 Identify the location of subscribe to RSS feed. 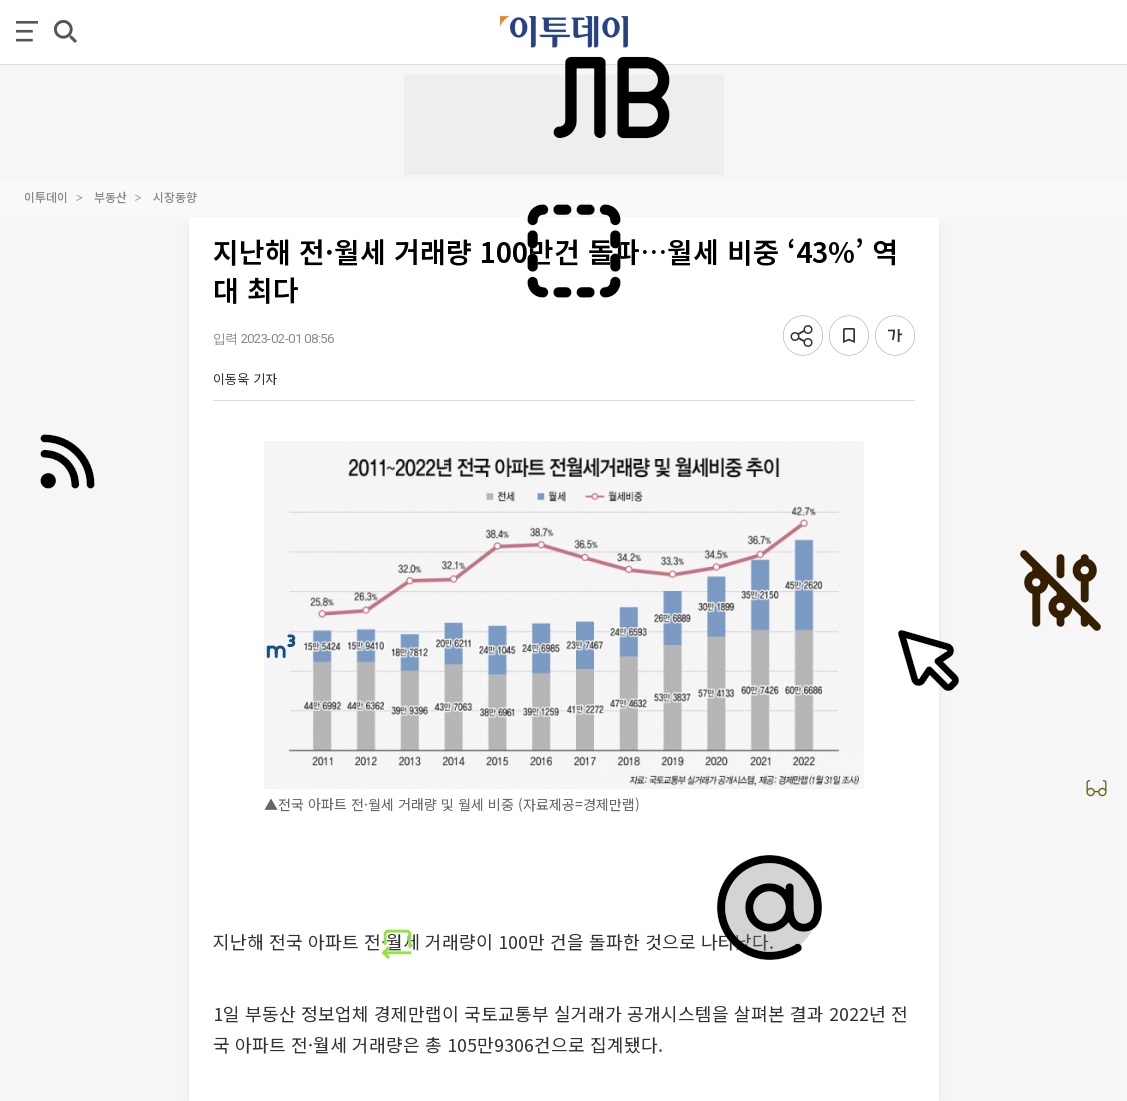
(67, 461).